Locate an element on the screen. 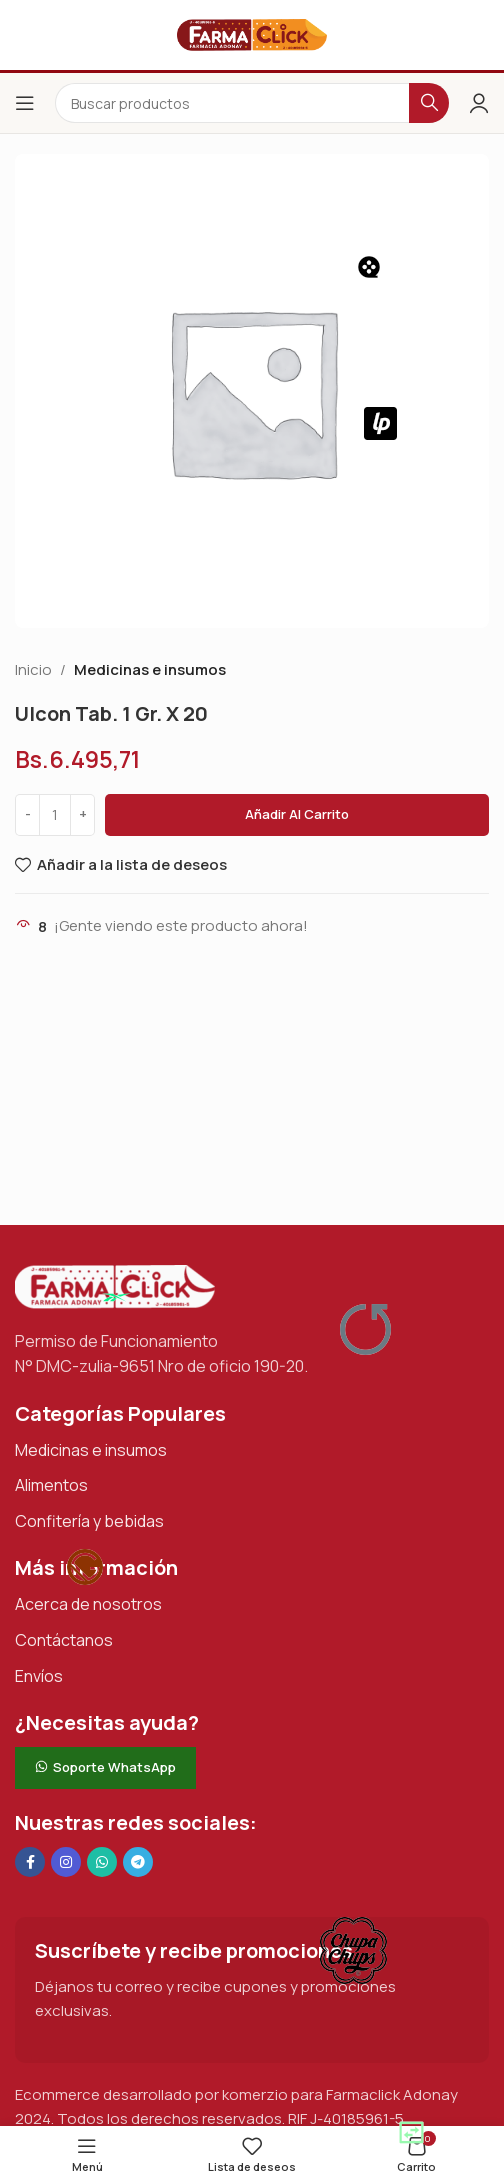 The height and width of the screenshot is (2181, 504). visit the Reebok website or app is located at coordinates (116, 1297).